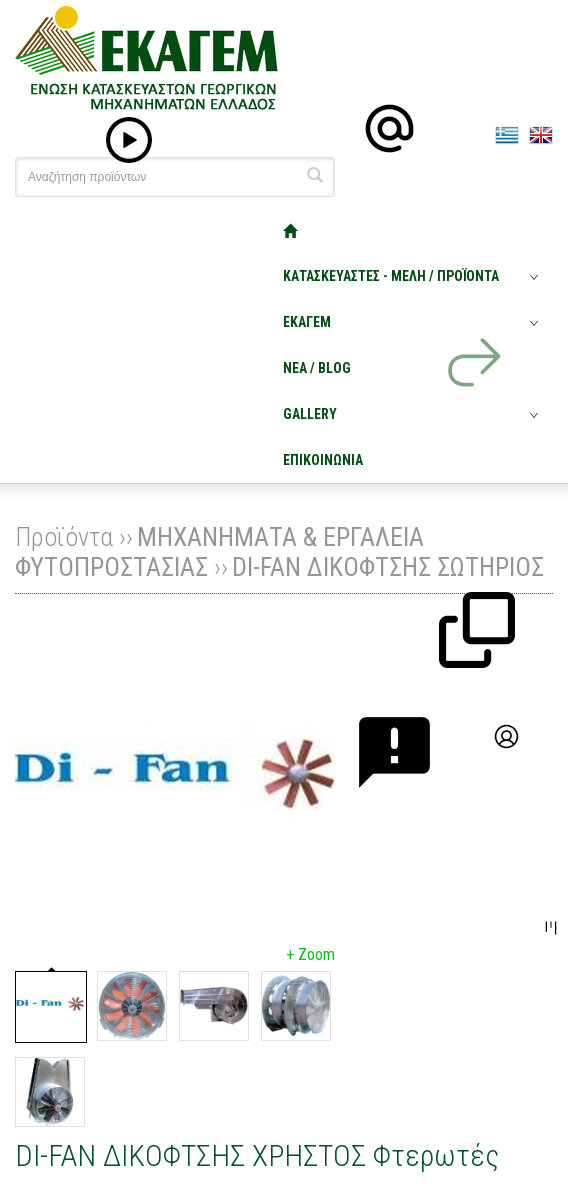  I want to click on mention or tag a user, so click(389, 128).